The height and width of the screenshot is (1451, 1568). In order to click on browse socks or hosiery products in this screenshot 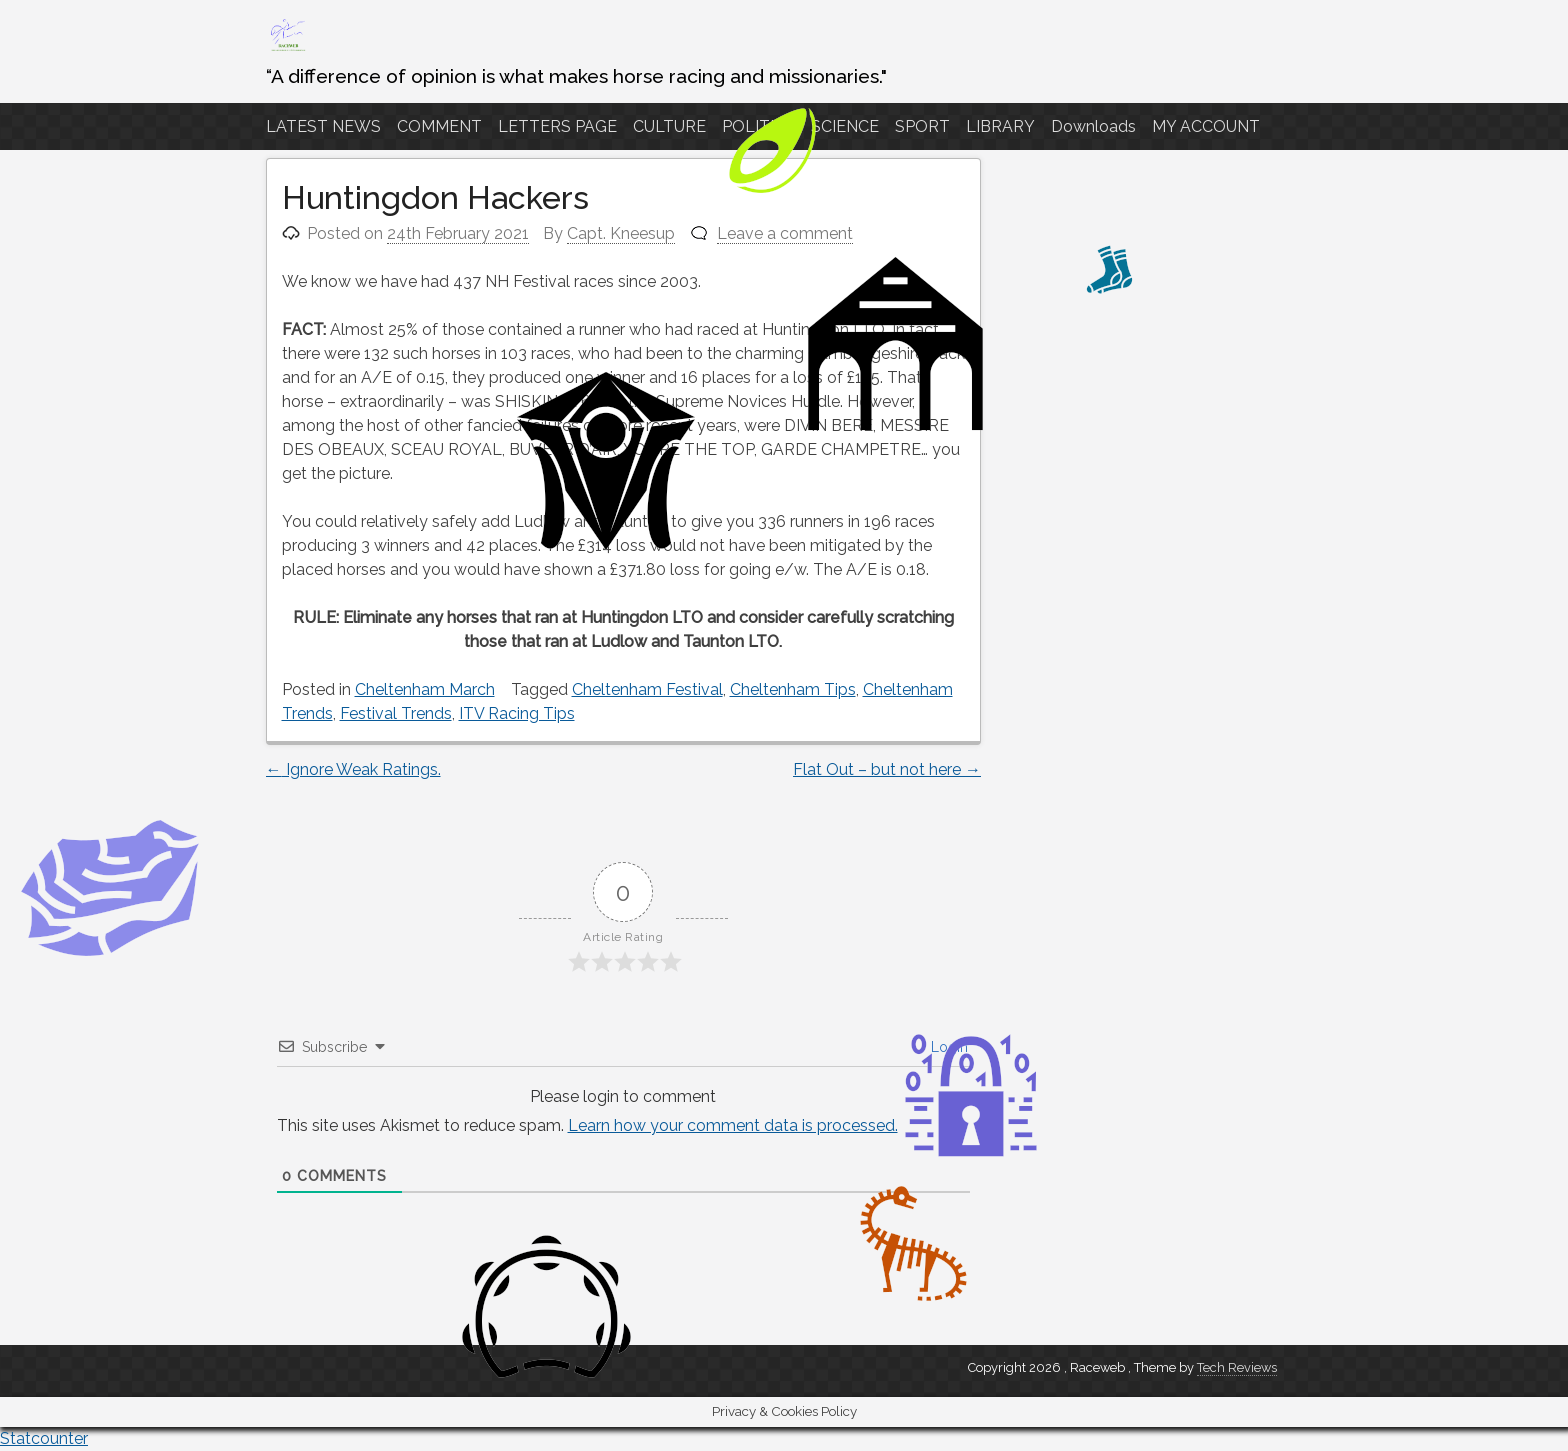, I will do `click(1109, 269)`.